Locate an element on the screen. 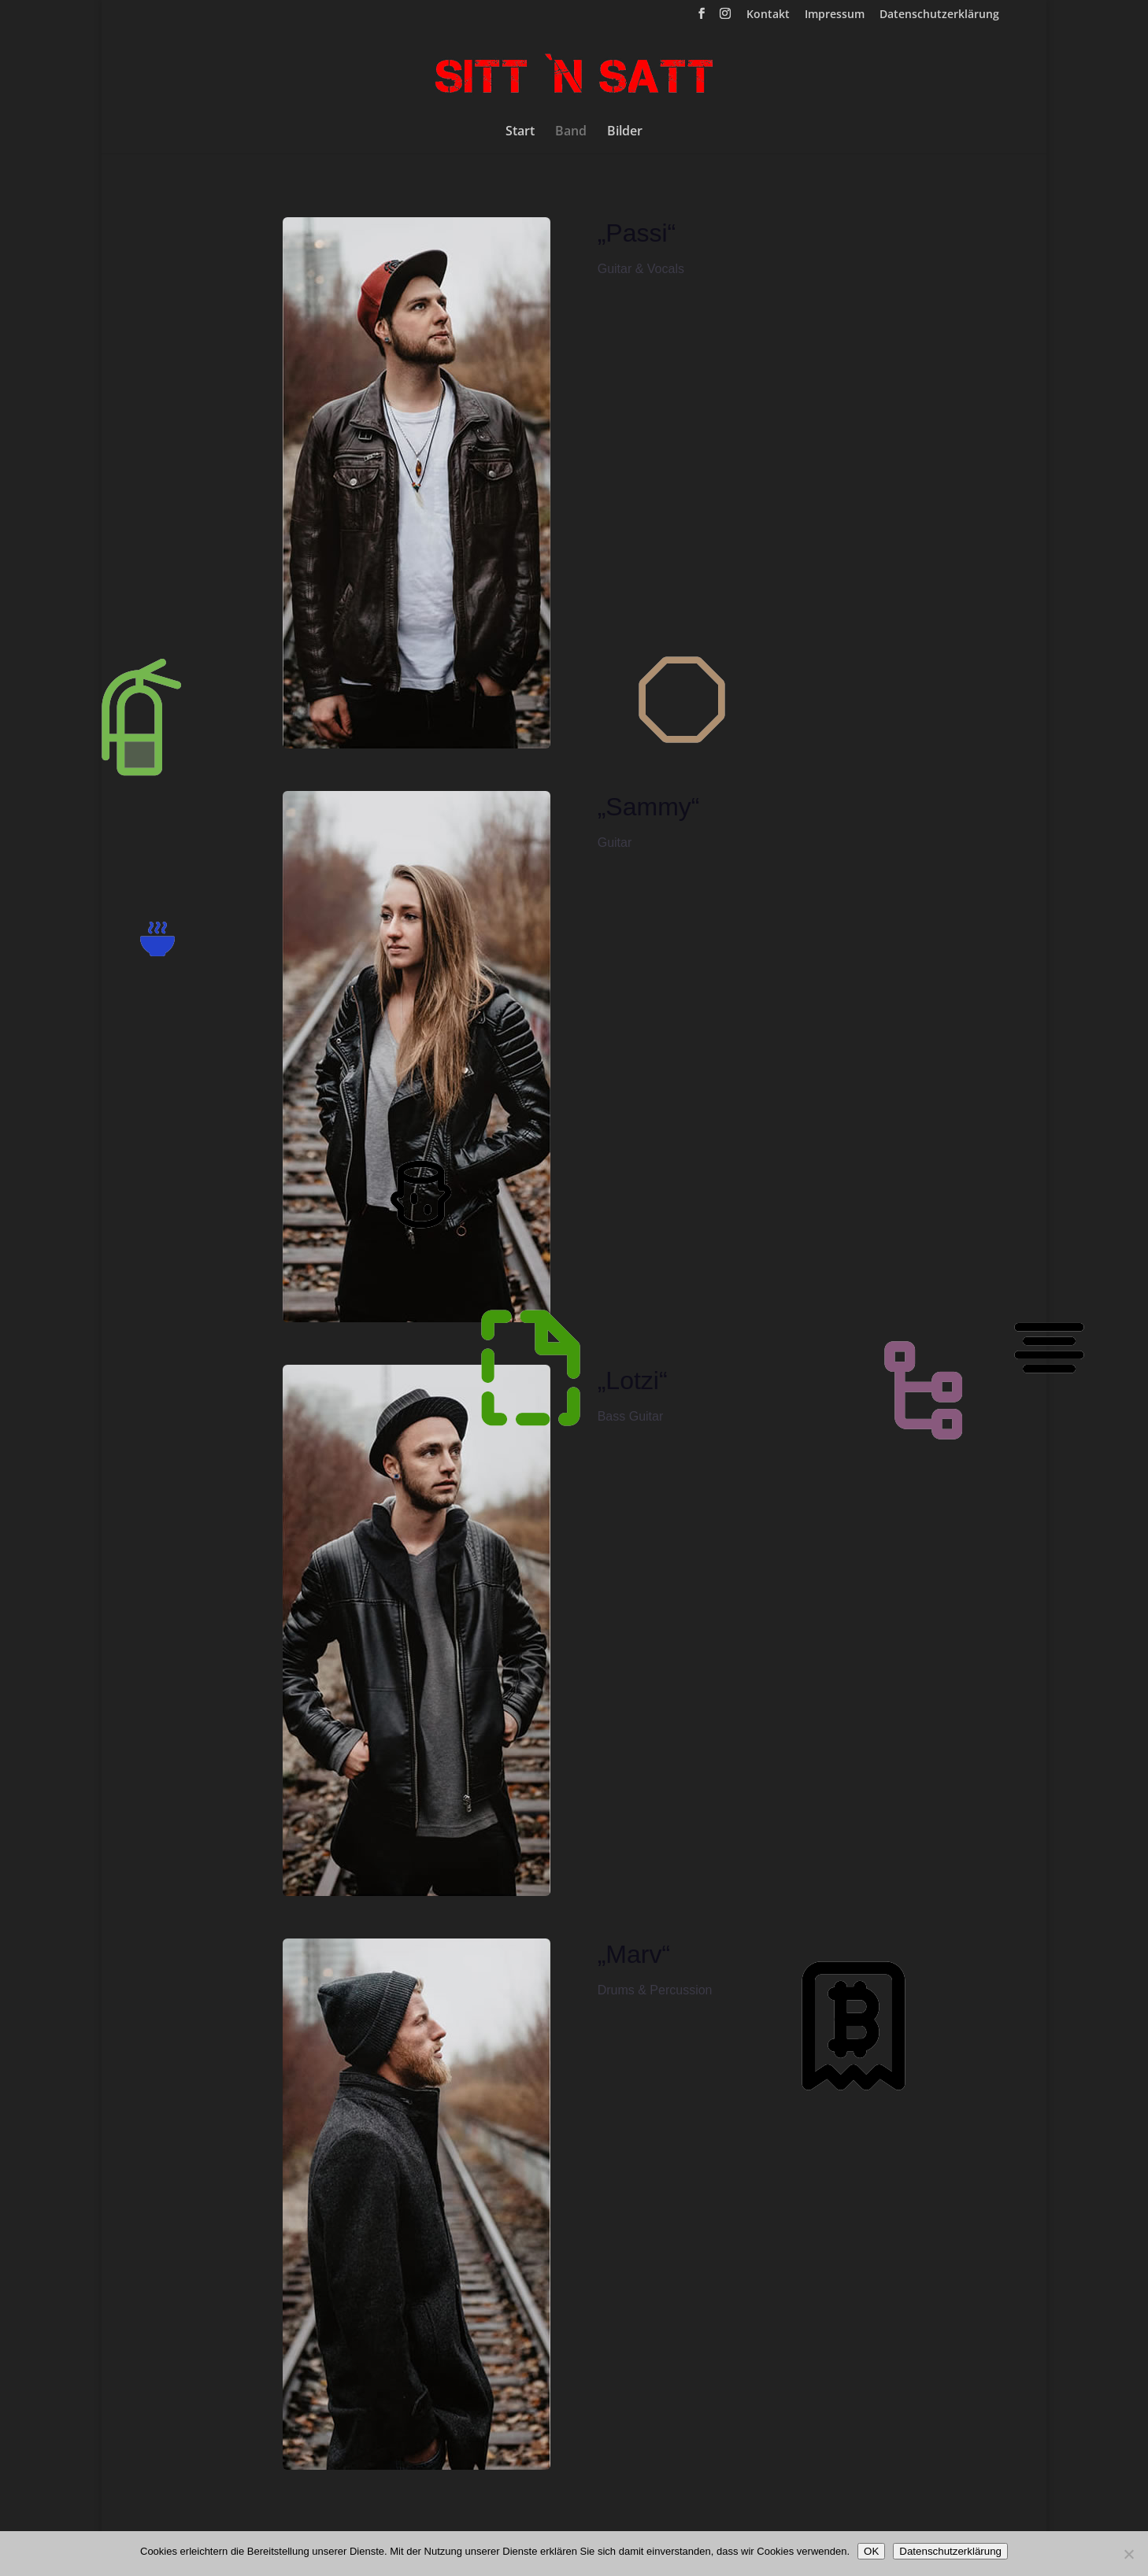 This screenshot has width=1148, height=2576. view bitcoin transaction receipt is located at coordinates (854, 2026).